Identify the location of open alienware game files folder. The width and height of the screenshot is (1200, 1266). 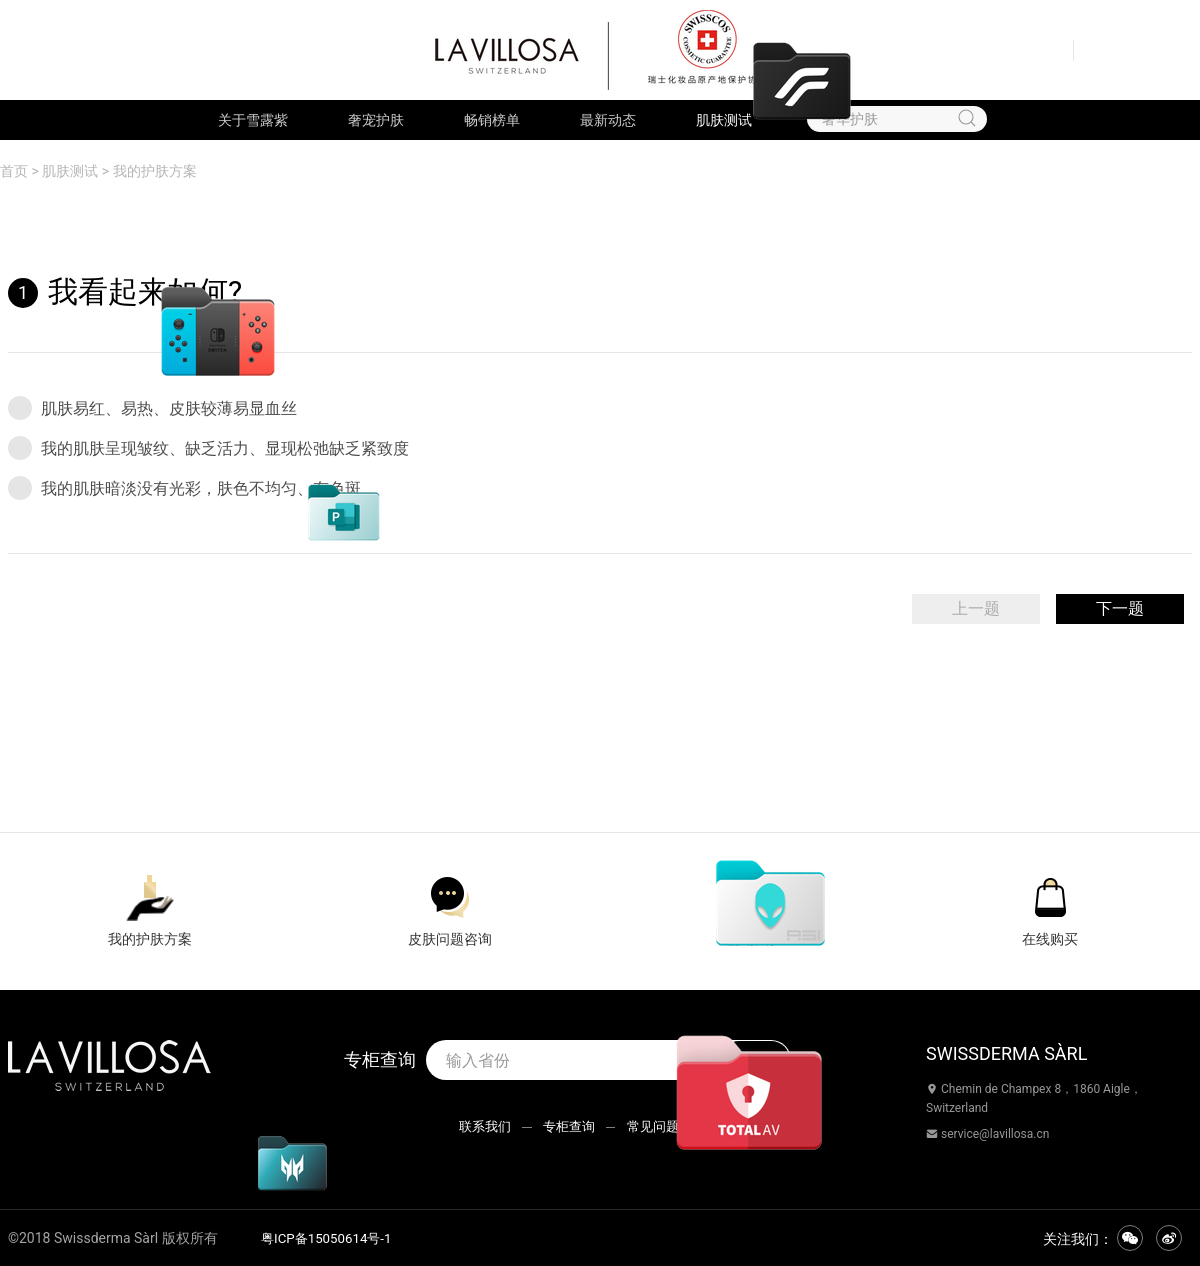
(770, 906).